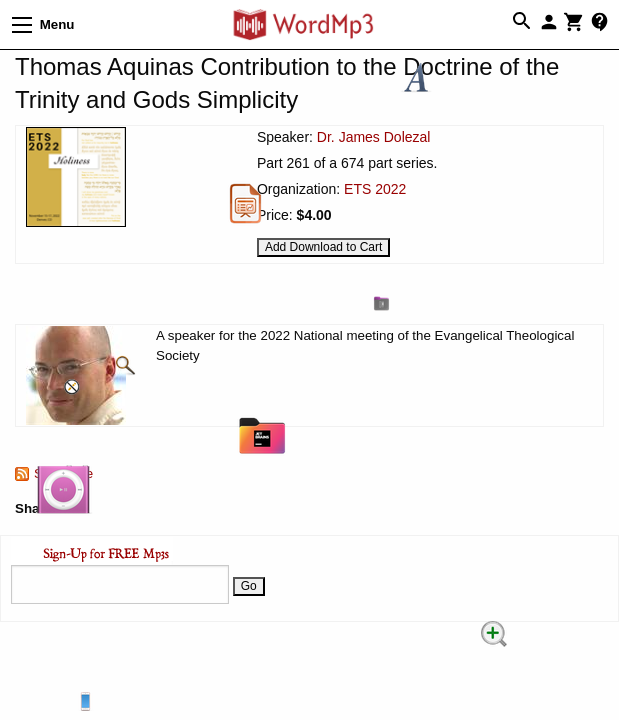 This screenshot has width=619, height=720. Describe the element at coordinates (415, 76) in the screenshot. I see `access font settings and typography preferences` at that location.